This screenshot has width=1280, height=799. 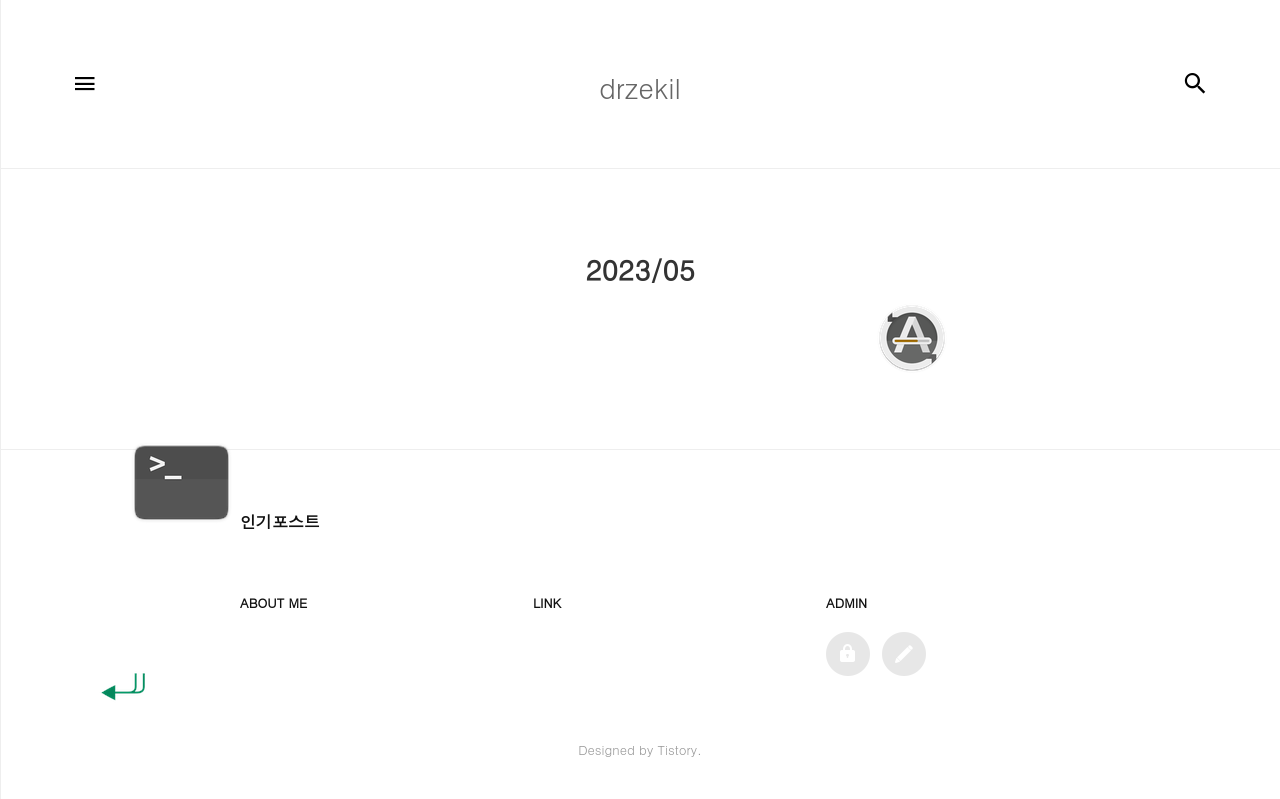 I want to click on reply to all recipients of an email, so click(x=122, y=686).